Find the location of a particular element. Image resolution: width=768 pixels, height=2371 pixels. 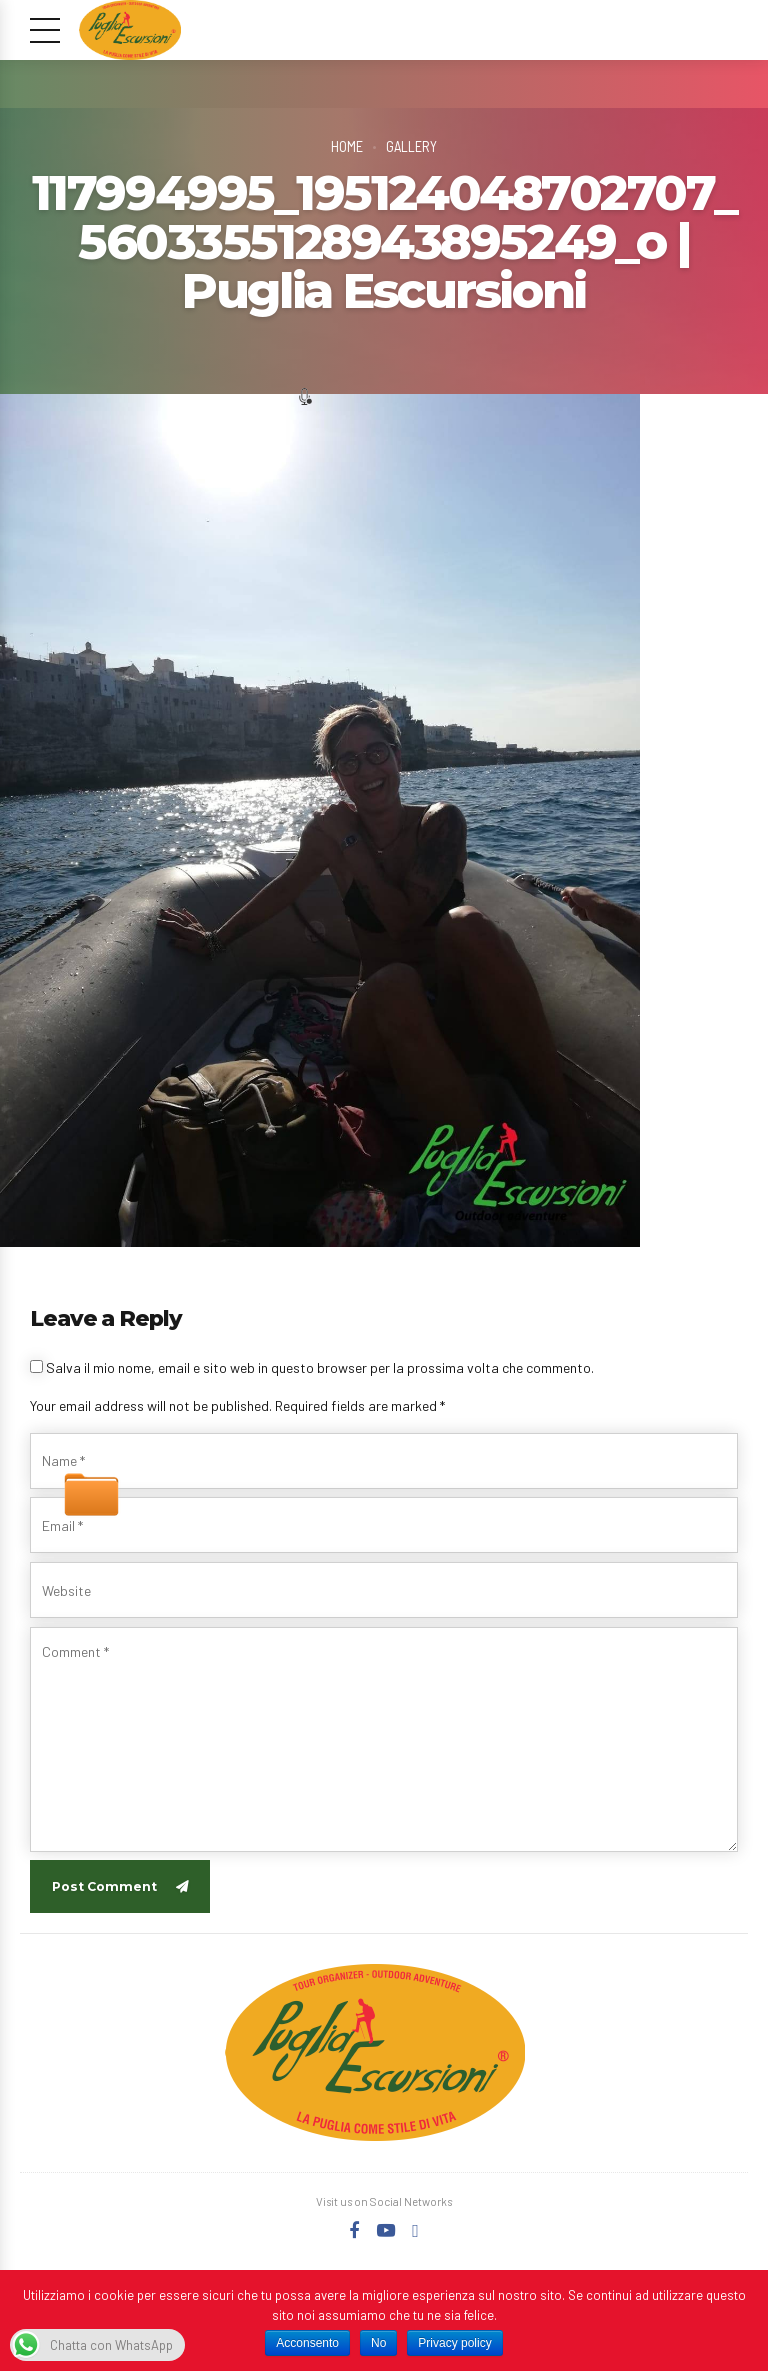

open folder to view contents is located at coordinates (91, 1494).